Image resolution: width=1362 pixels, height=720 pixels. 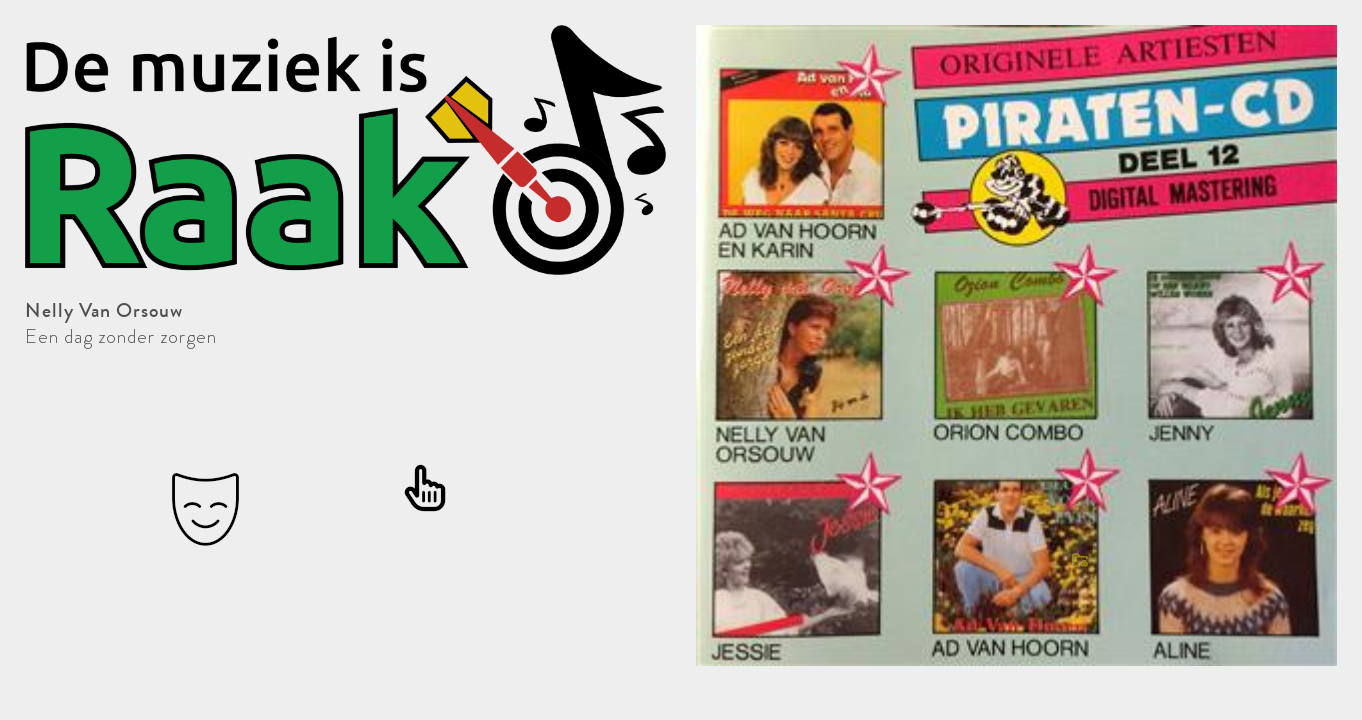 I want to click on access a password-protected folder, so click(x=1080, y=560).